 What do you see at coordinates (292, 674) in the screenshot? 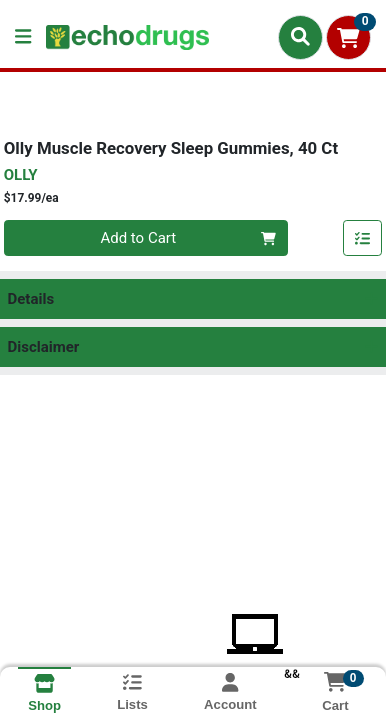
I see `insert special characters or symbols` at bounding box center [292, 674].